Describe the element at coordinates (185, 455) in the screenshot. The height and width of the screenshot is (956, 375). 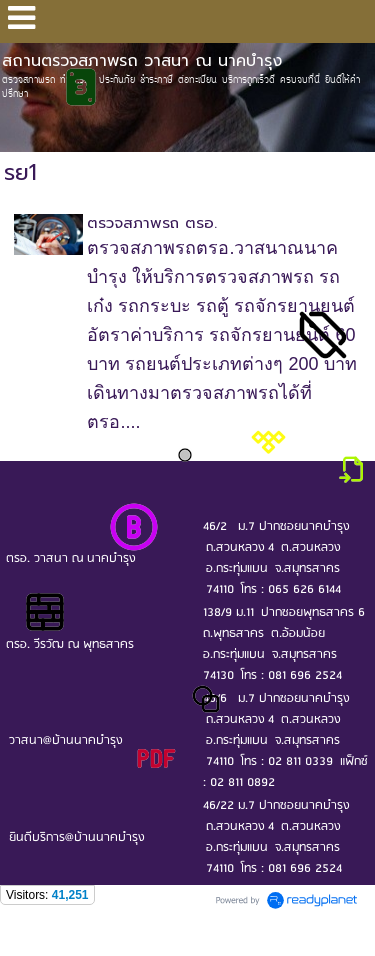
I see `indicates a filled or selected state` at that location.